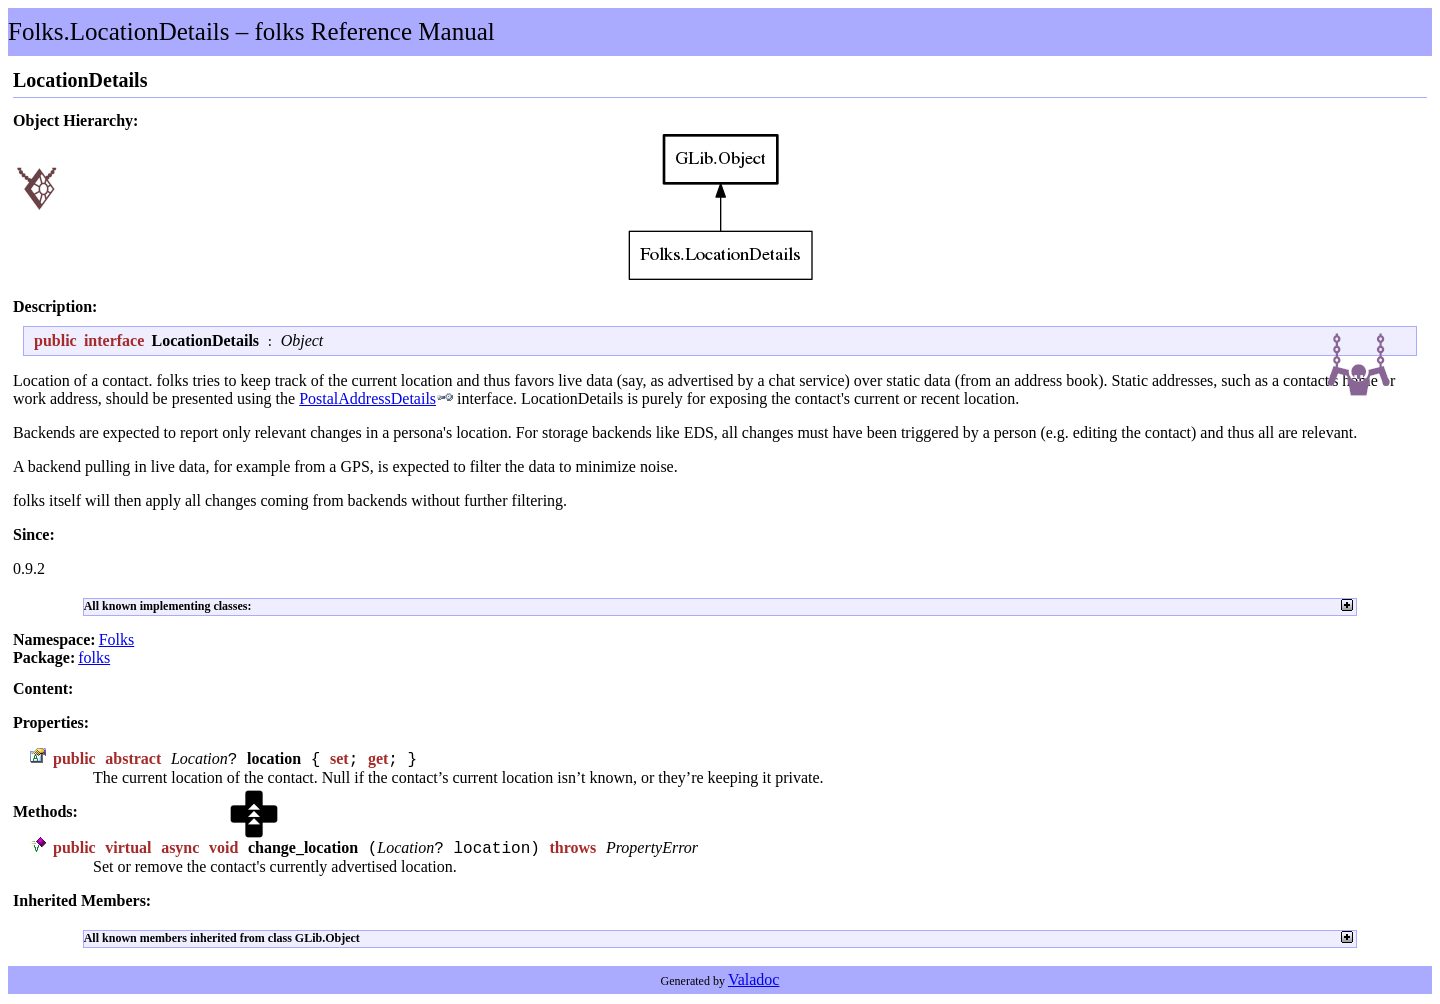  I want to click on increase health or healing power-up, so click(254, 814).